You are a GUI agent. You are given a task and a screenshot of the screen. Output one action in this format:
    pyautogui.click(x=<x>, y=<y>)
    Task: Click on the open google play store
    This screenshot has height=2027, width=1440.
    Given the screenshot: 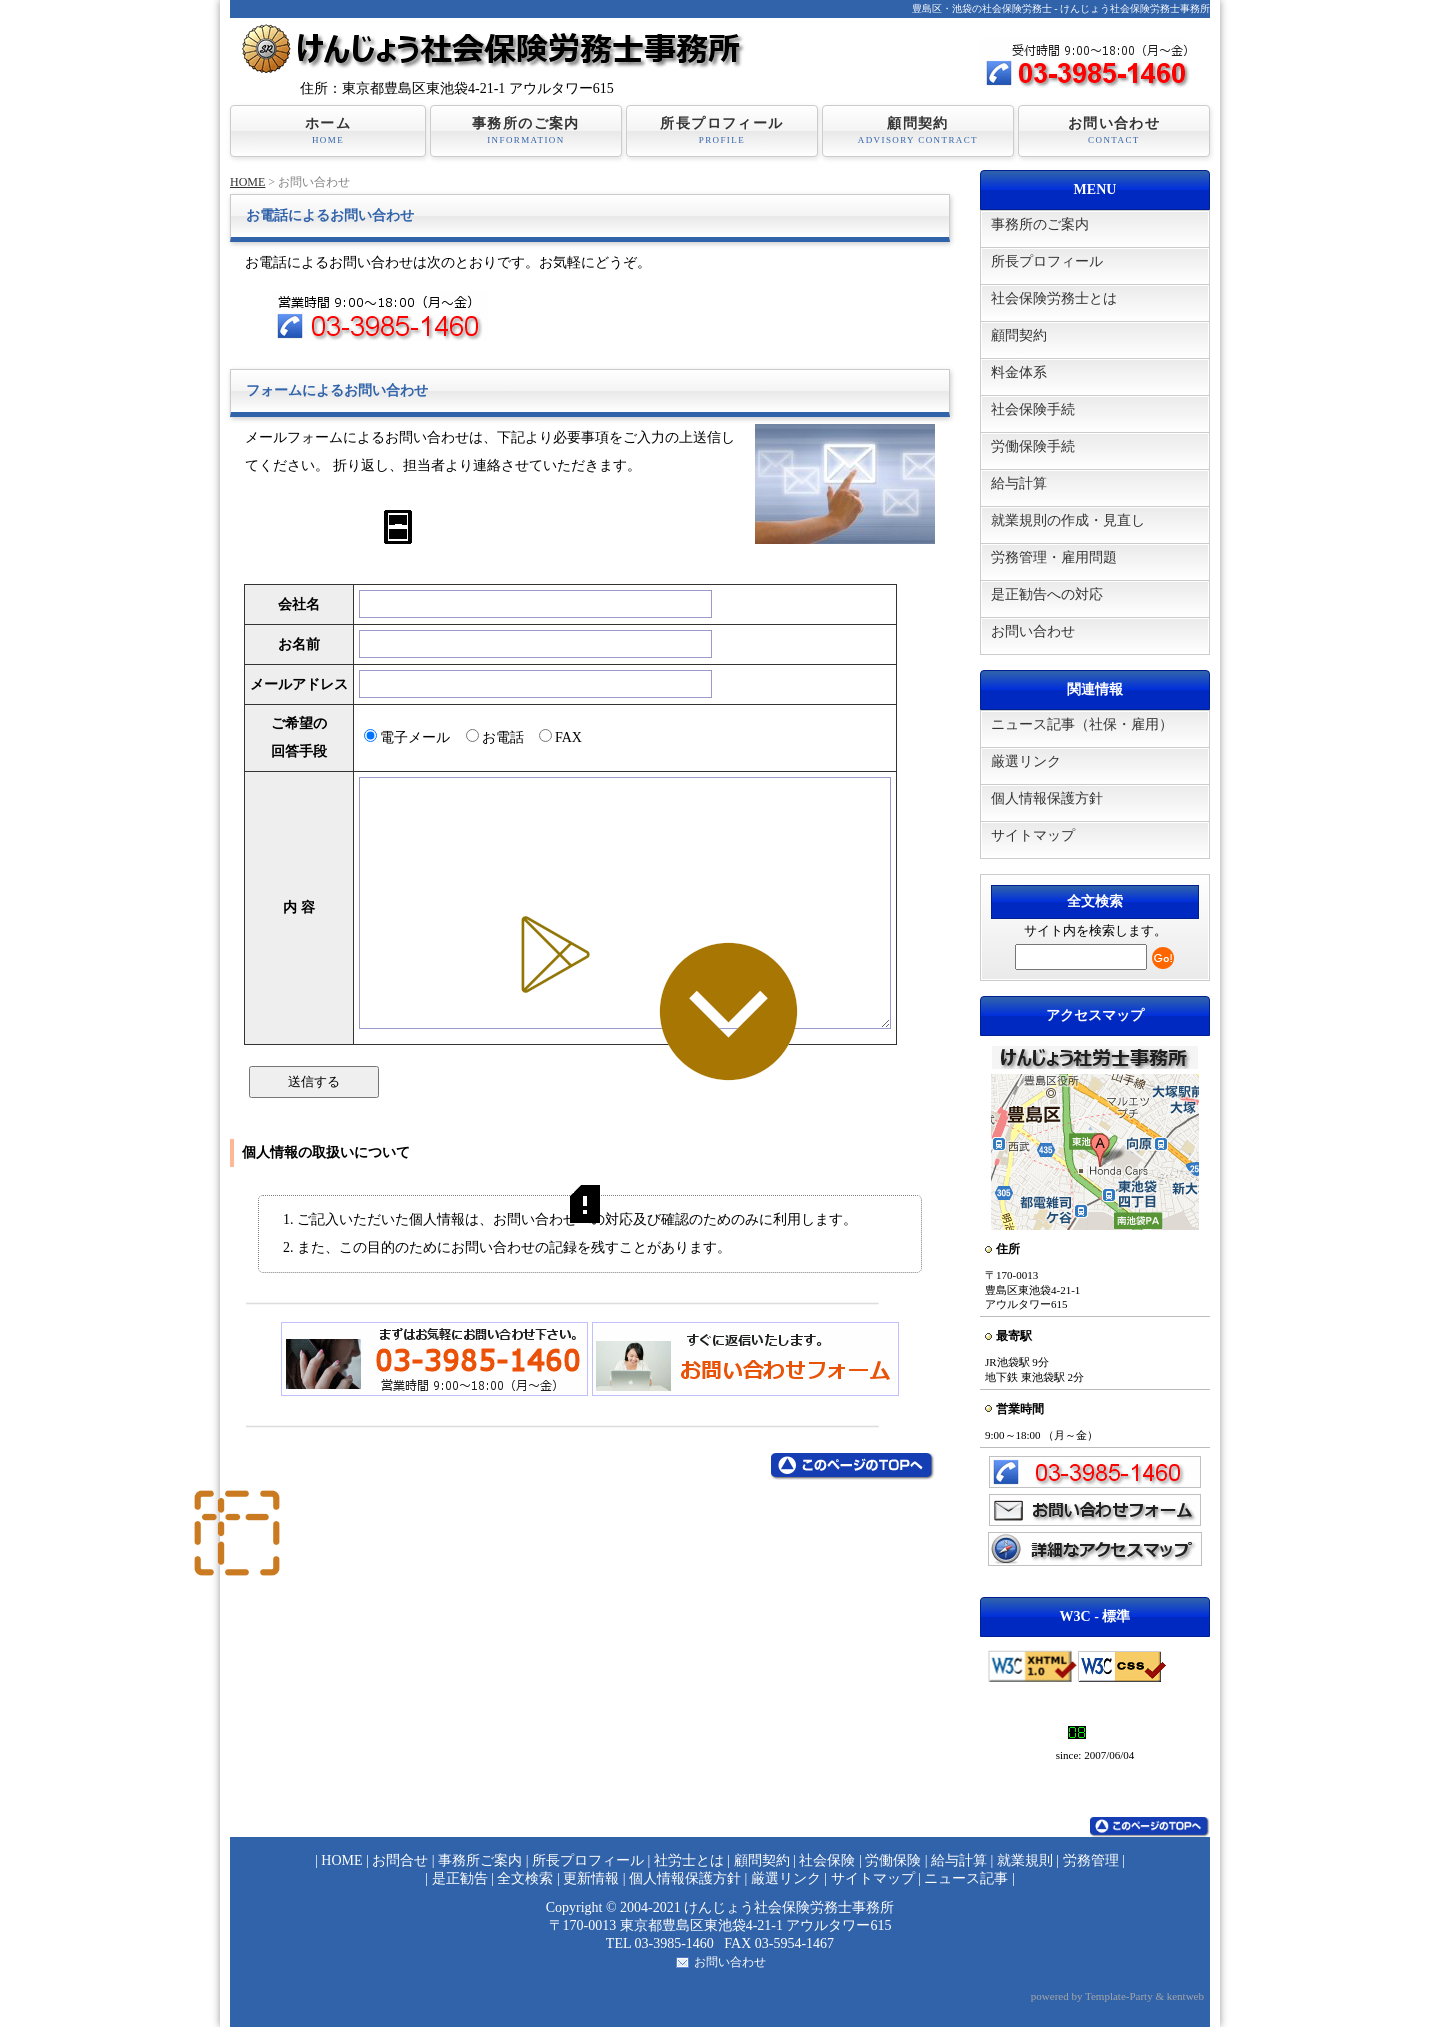 What is the action you would take?
    pyautogui.click(x=548, y=954)
    